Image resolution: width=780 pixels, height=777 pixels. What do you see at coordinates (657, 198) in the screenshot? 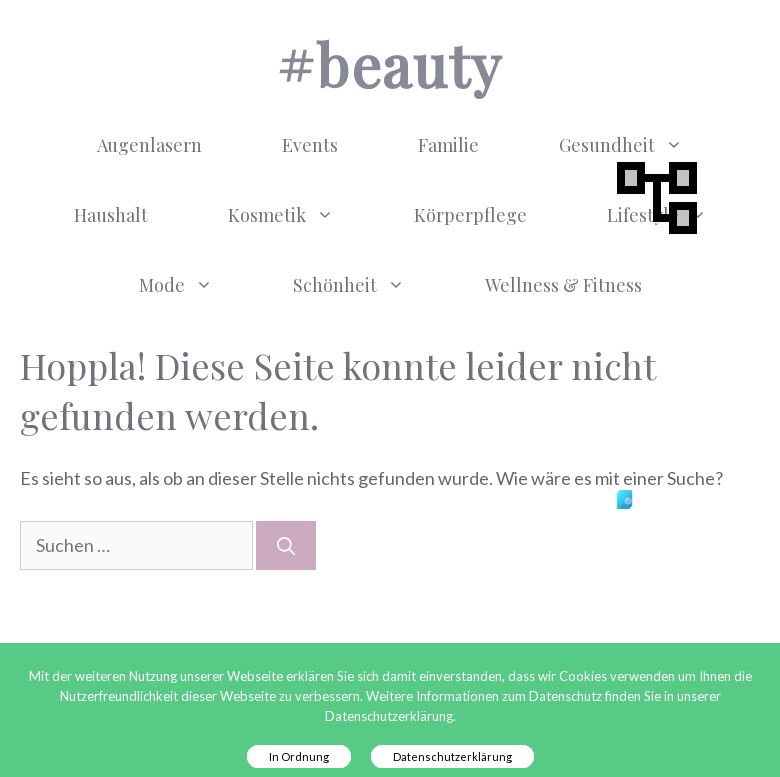
I see `view organizational hierarchy or structure` at bounding box center [657, 198].